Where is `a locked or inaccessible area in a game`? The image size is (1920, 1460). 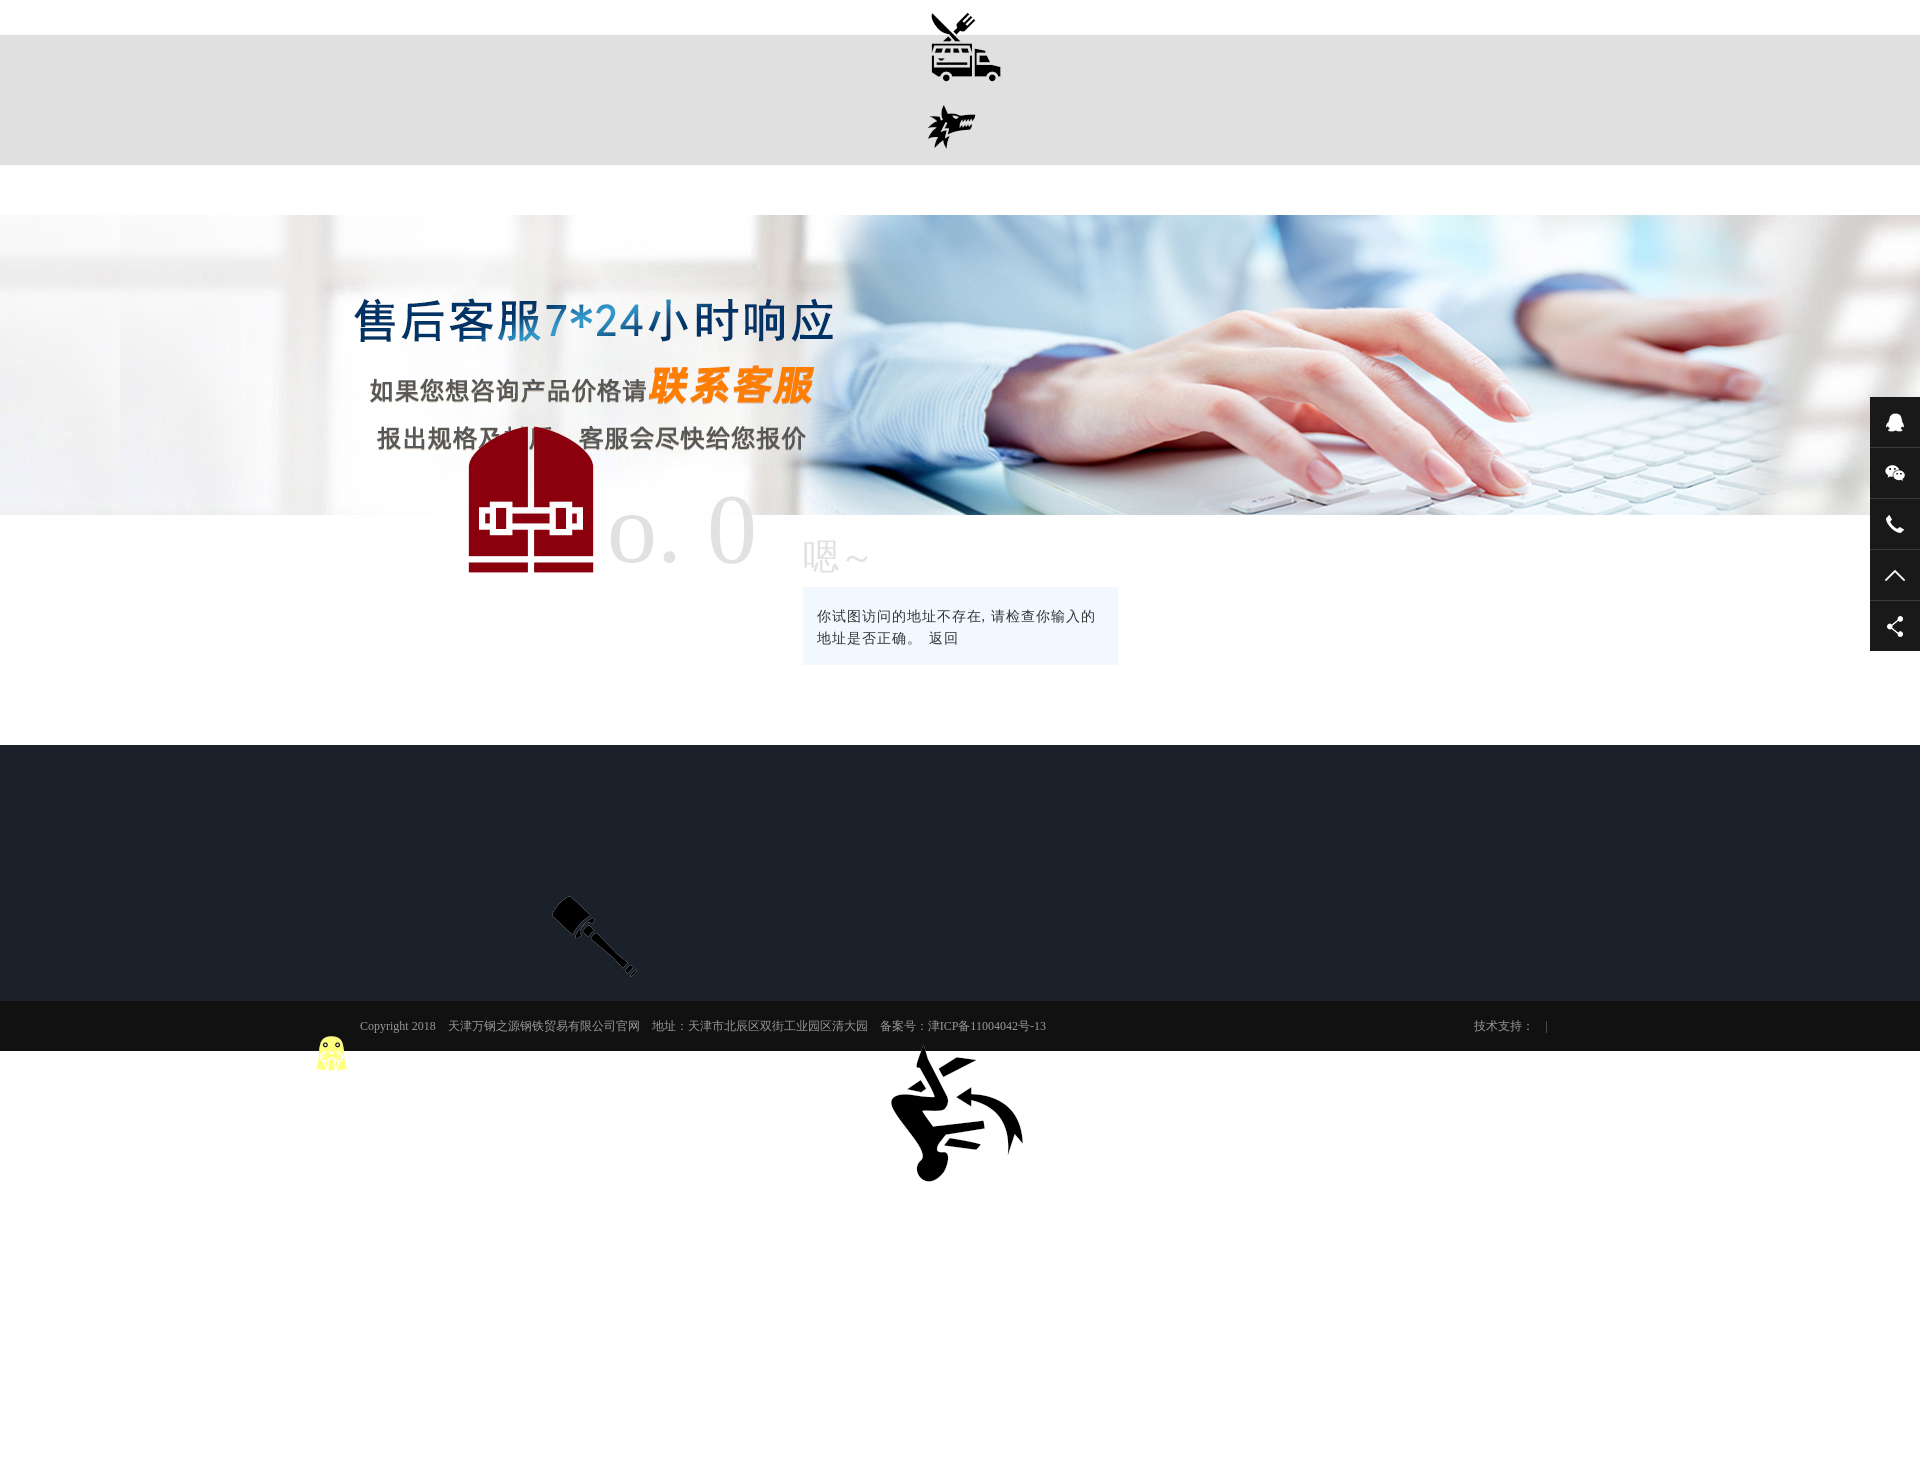
a locked or inaccessible area in a game is located at coordinates (531, 494).